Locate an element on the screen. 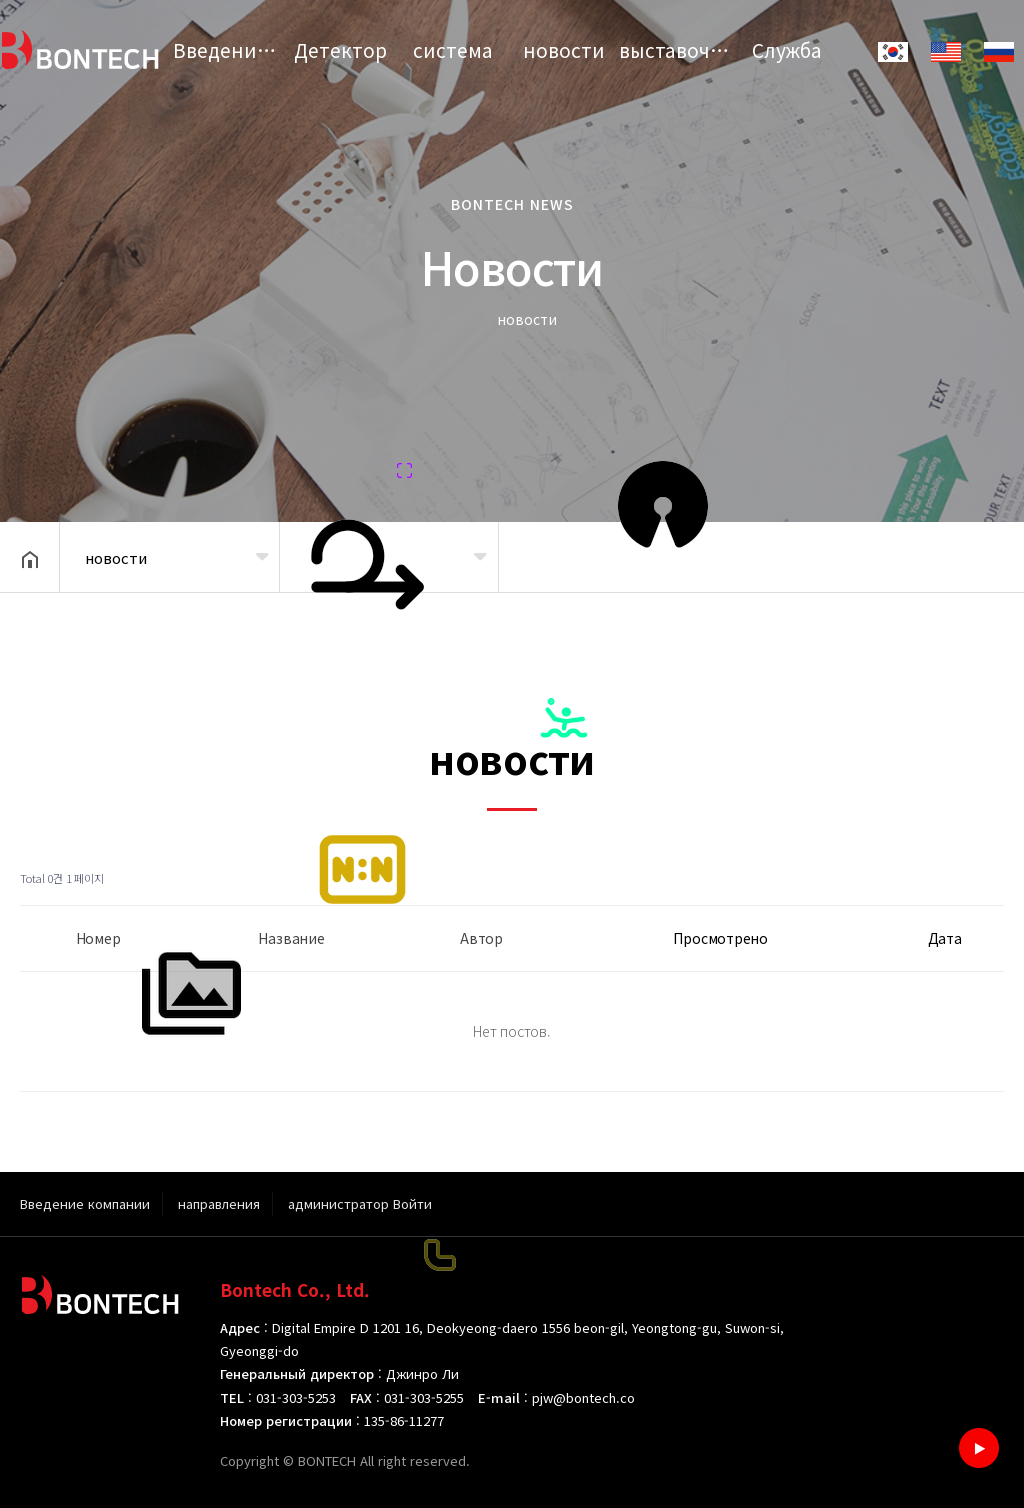 The height and width of the screenshot is (1508, 1024). join or merge elements with rounded corners is located at coordinates (440, 1255).